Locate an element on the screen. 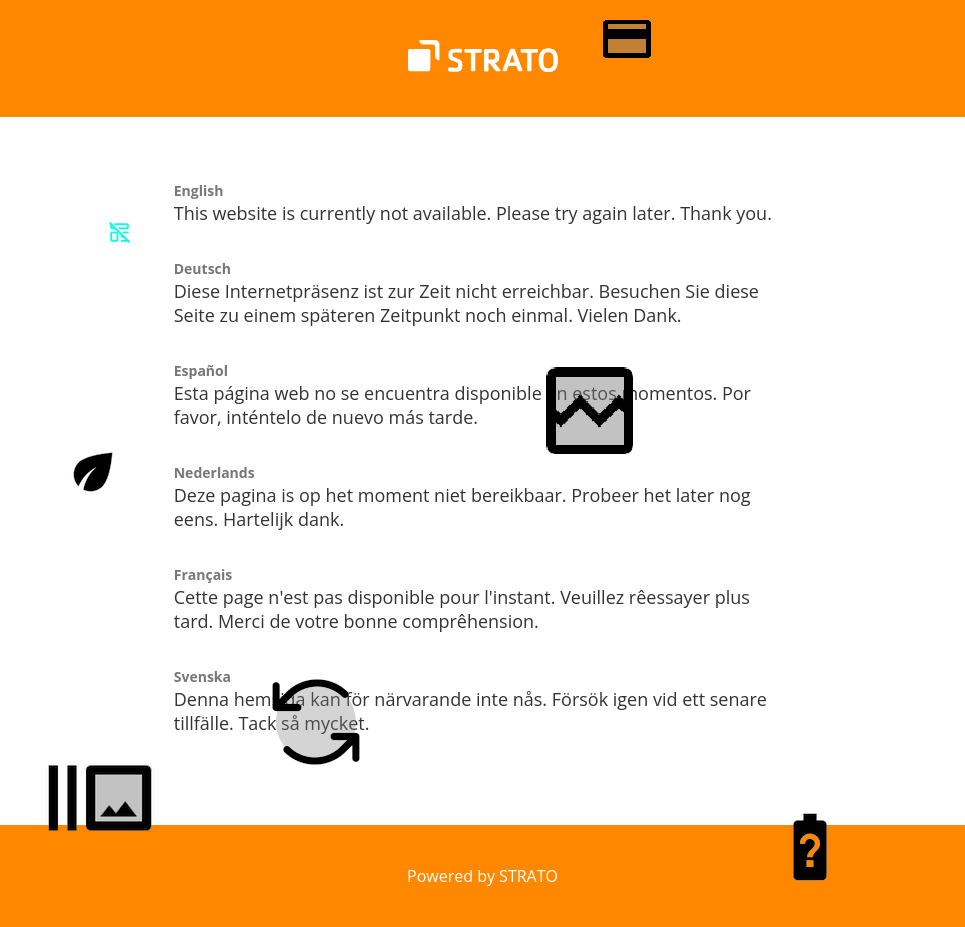 The height and width of the screenshot is (927, 965). indicates an image failed to load is located at coordinates (590, 411).